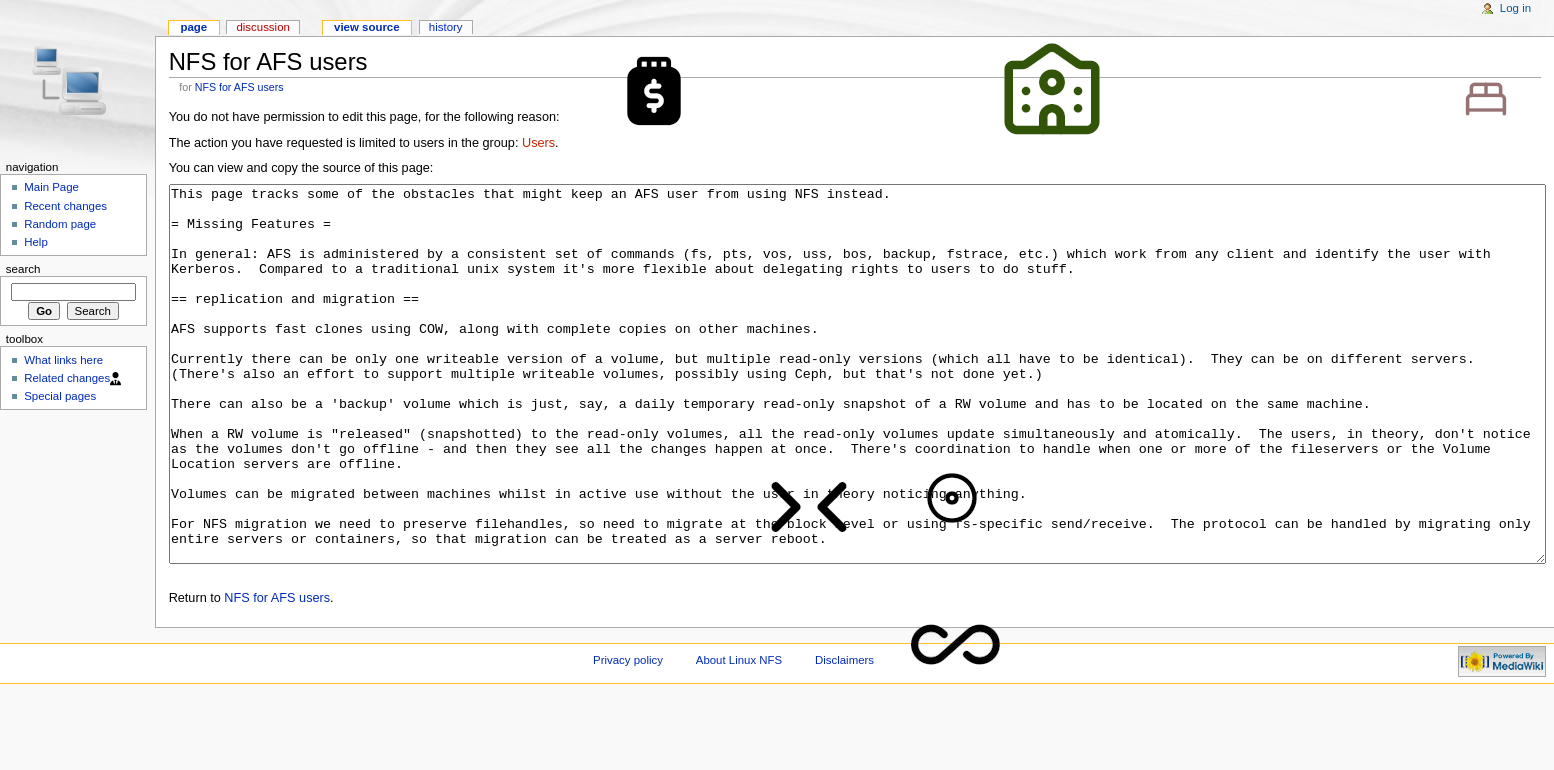 The image size is (1554, 770). What do you see at coordinates (955, 644) in the screenshot?
I see `indicates unlimited or infinite capacity` at bounding box center [955, 644].